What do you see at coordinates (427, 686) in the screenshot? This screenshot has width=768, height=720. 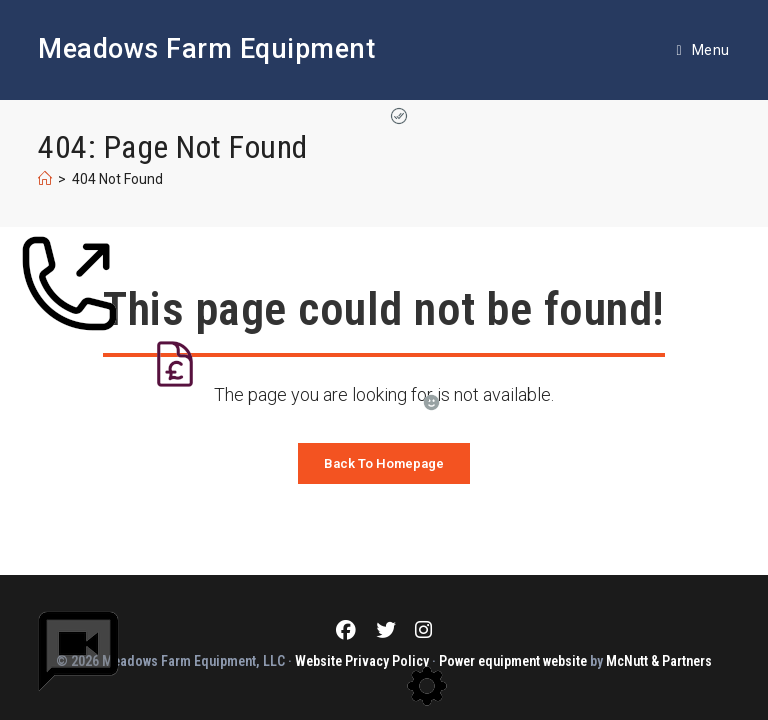 I see `access settings or preferences` at bounding box center [427, 686].